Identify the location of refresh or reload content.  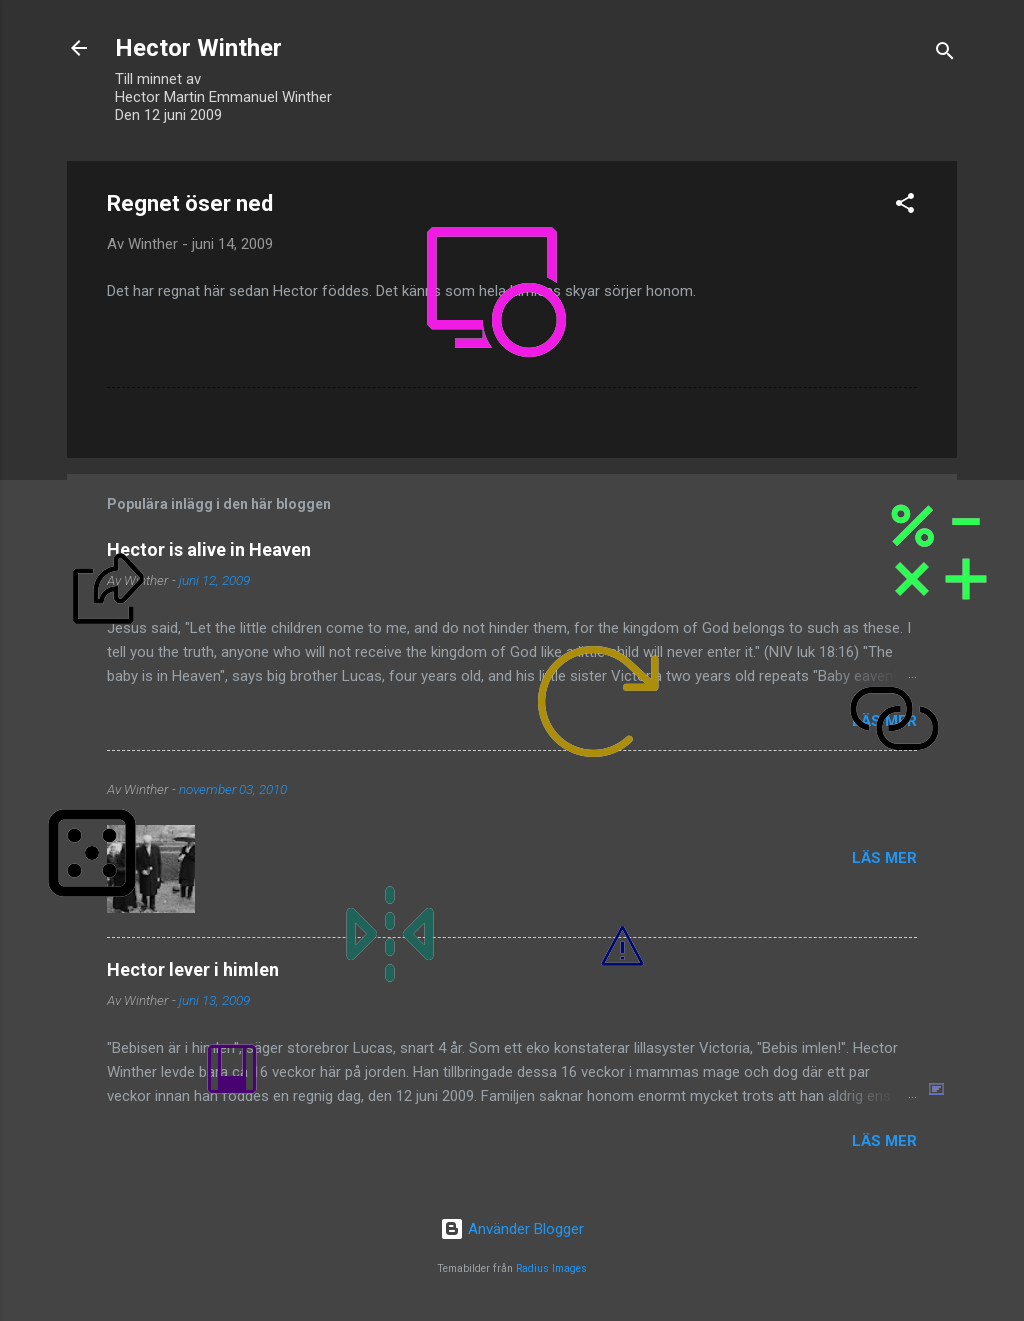
(593, 701).